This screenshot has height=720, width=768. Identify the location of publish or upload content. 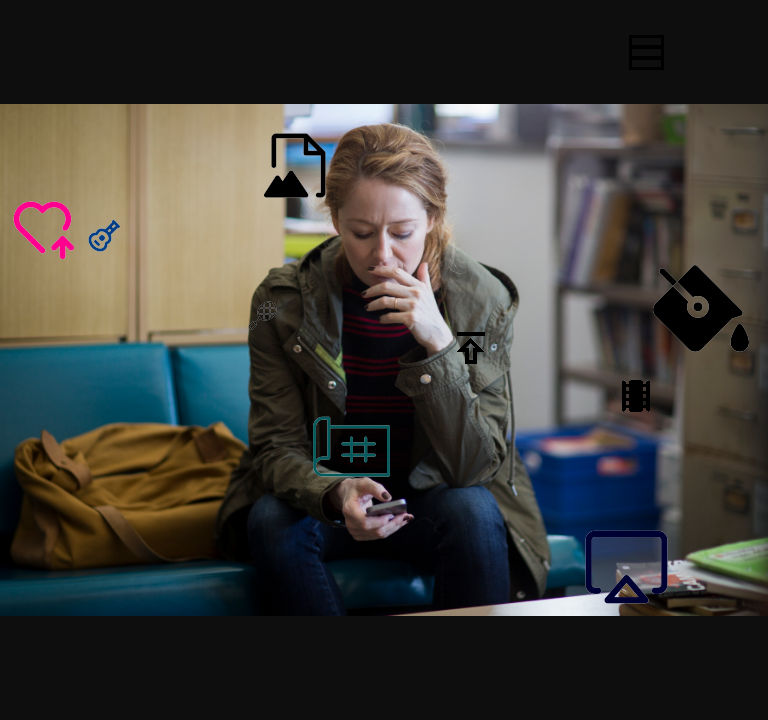
(471, 348).